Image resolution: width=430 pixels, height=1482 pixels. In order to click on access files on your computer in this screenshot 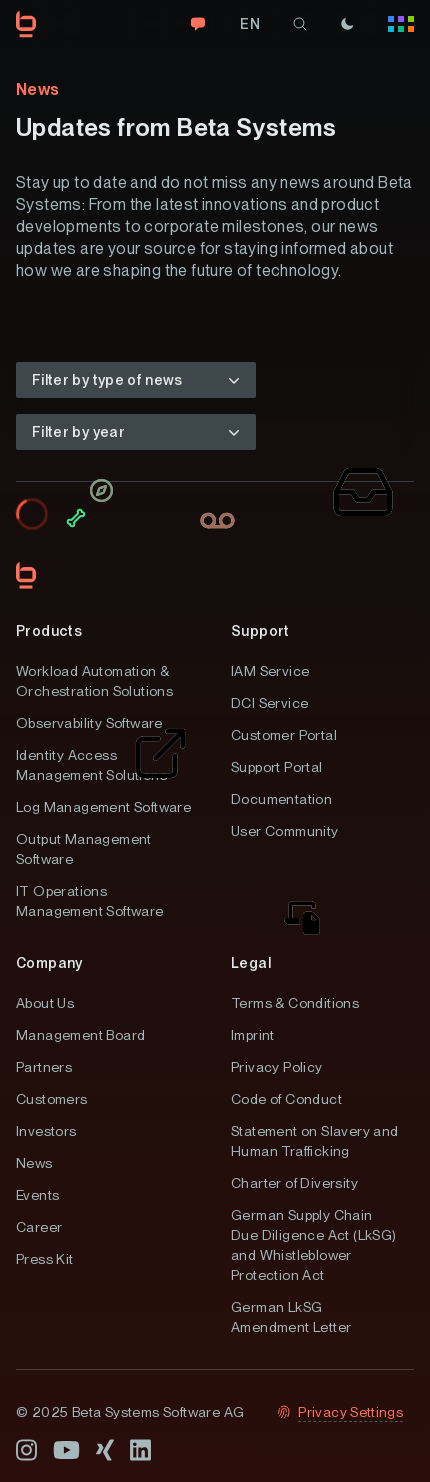, I will do `click(303, 918)`.